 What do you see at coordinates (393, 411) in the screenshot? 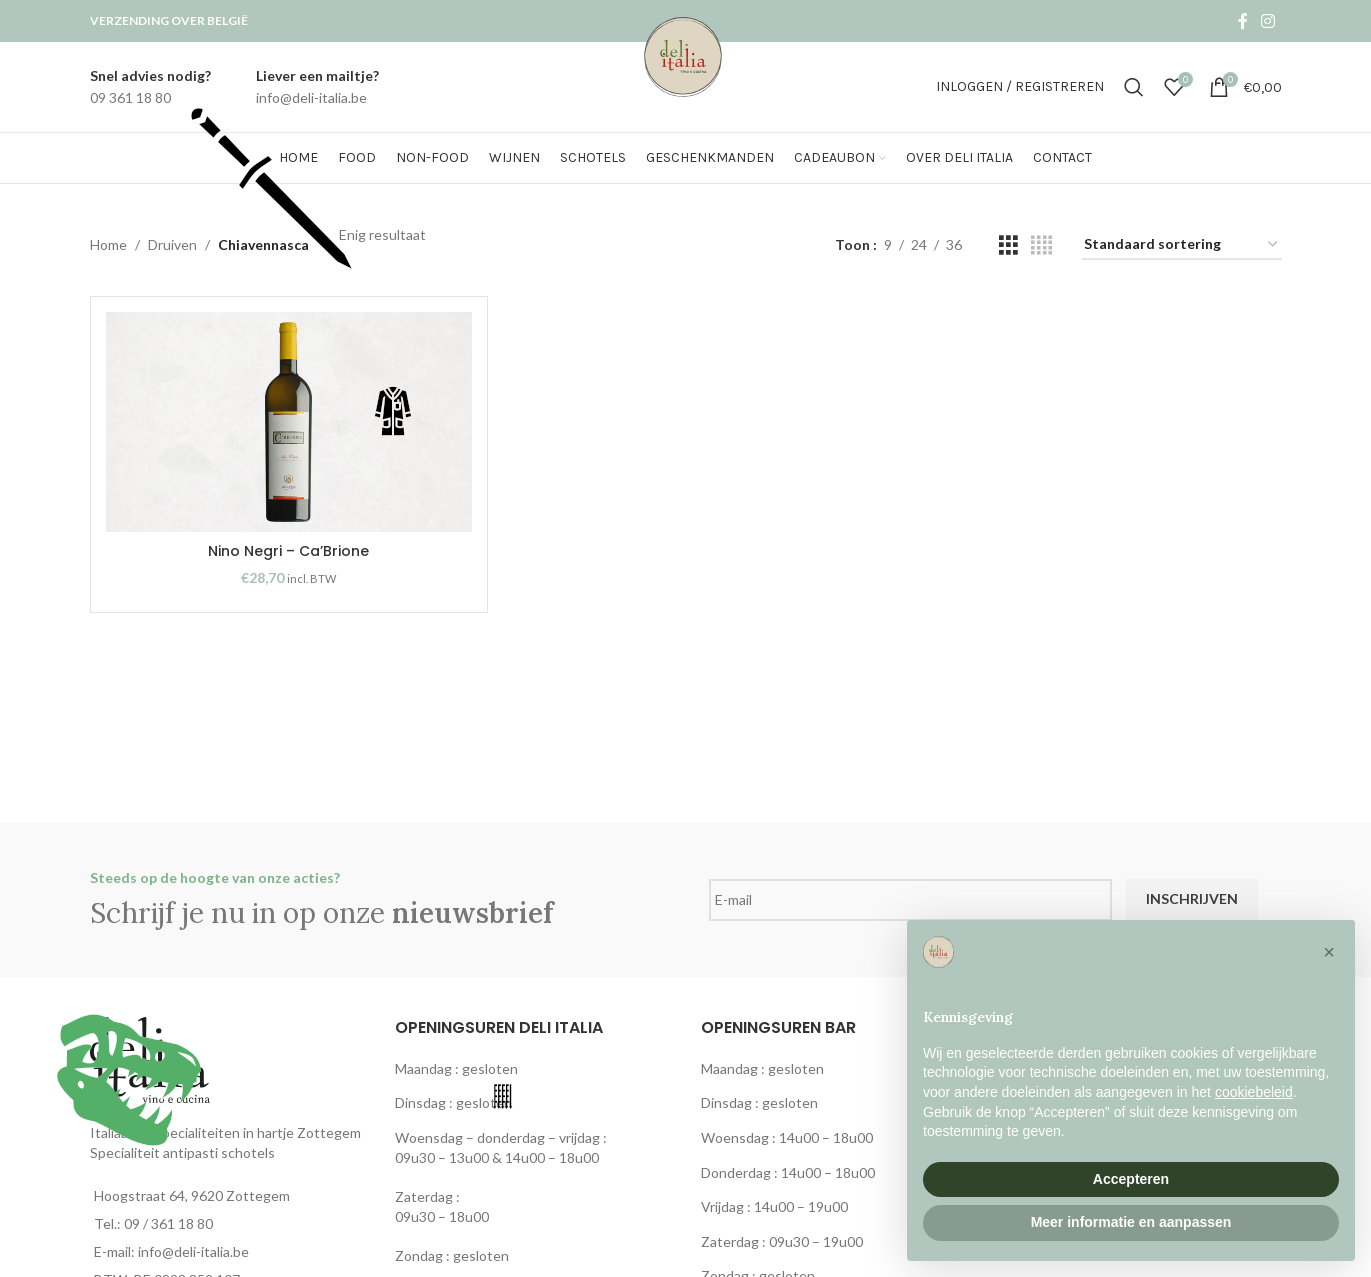
I see `access science or laboratory features` at bounding box center [393, 411].